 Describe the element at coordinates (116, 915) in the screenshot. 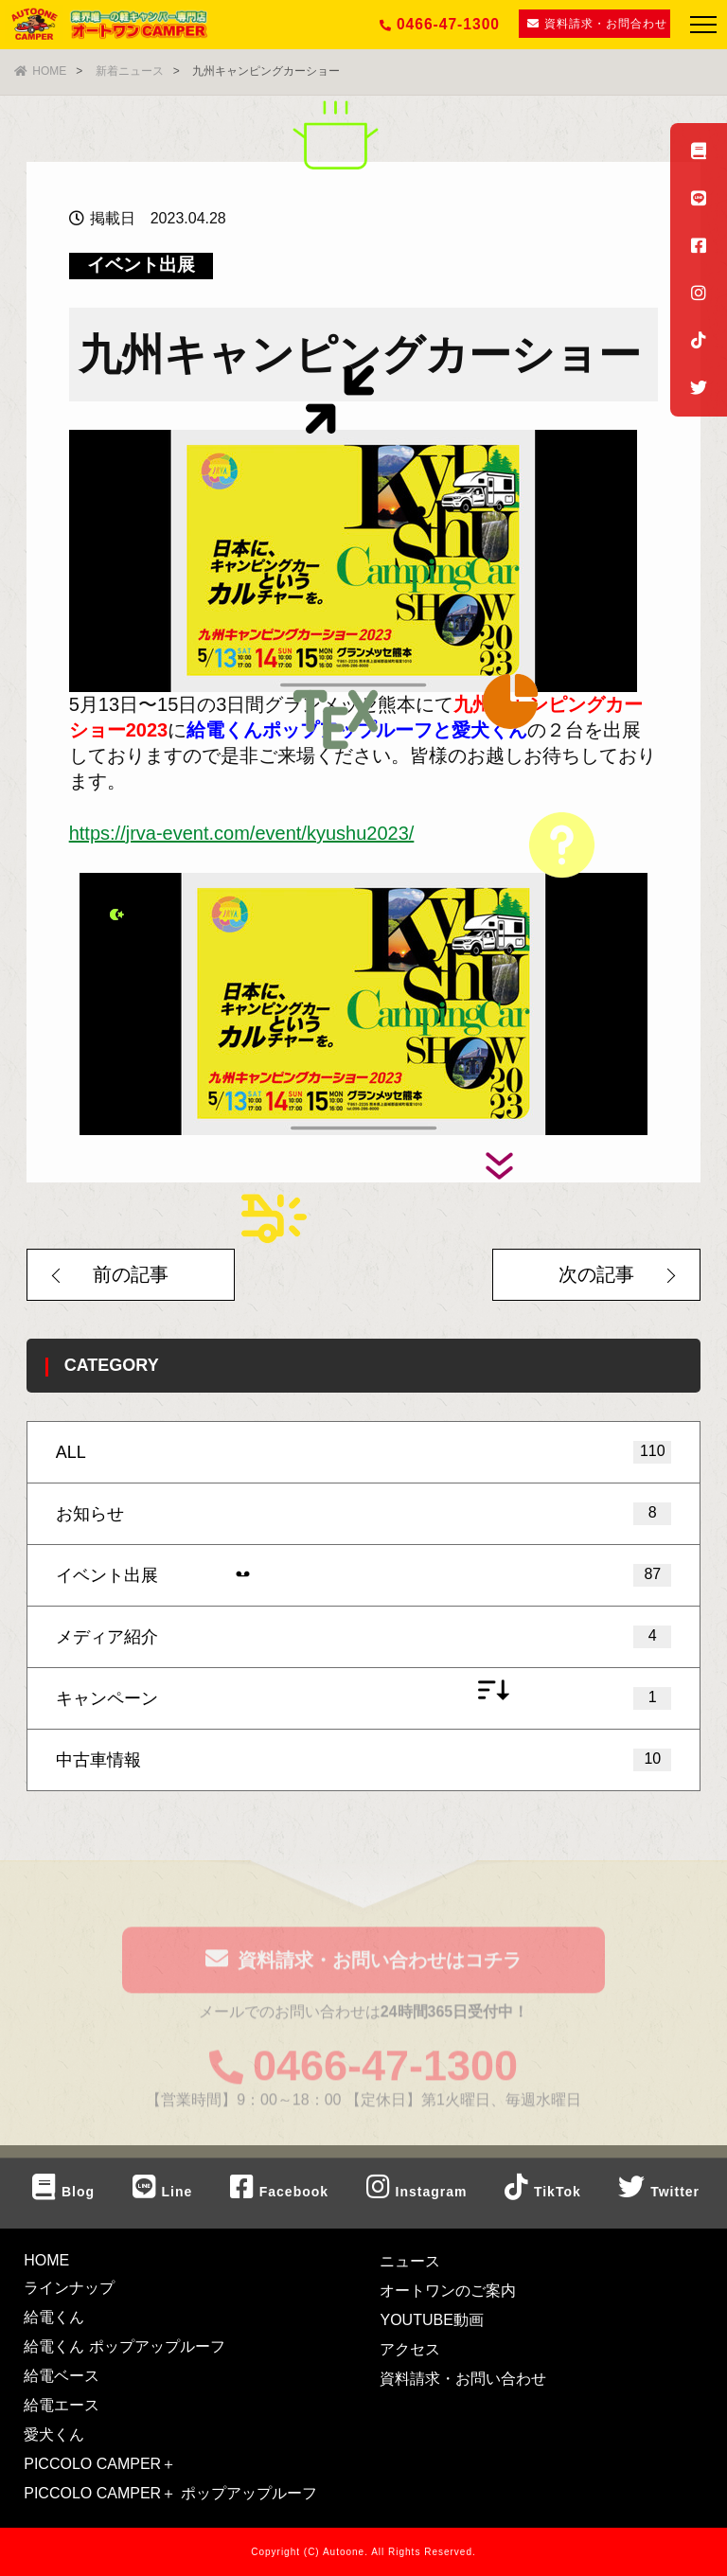

I see `indicates Islamic religious content or settings` at that location.